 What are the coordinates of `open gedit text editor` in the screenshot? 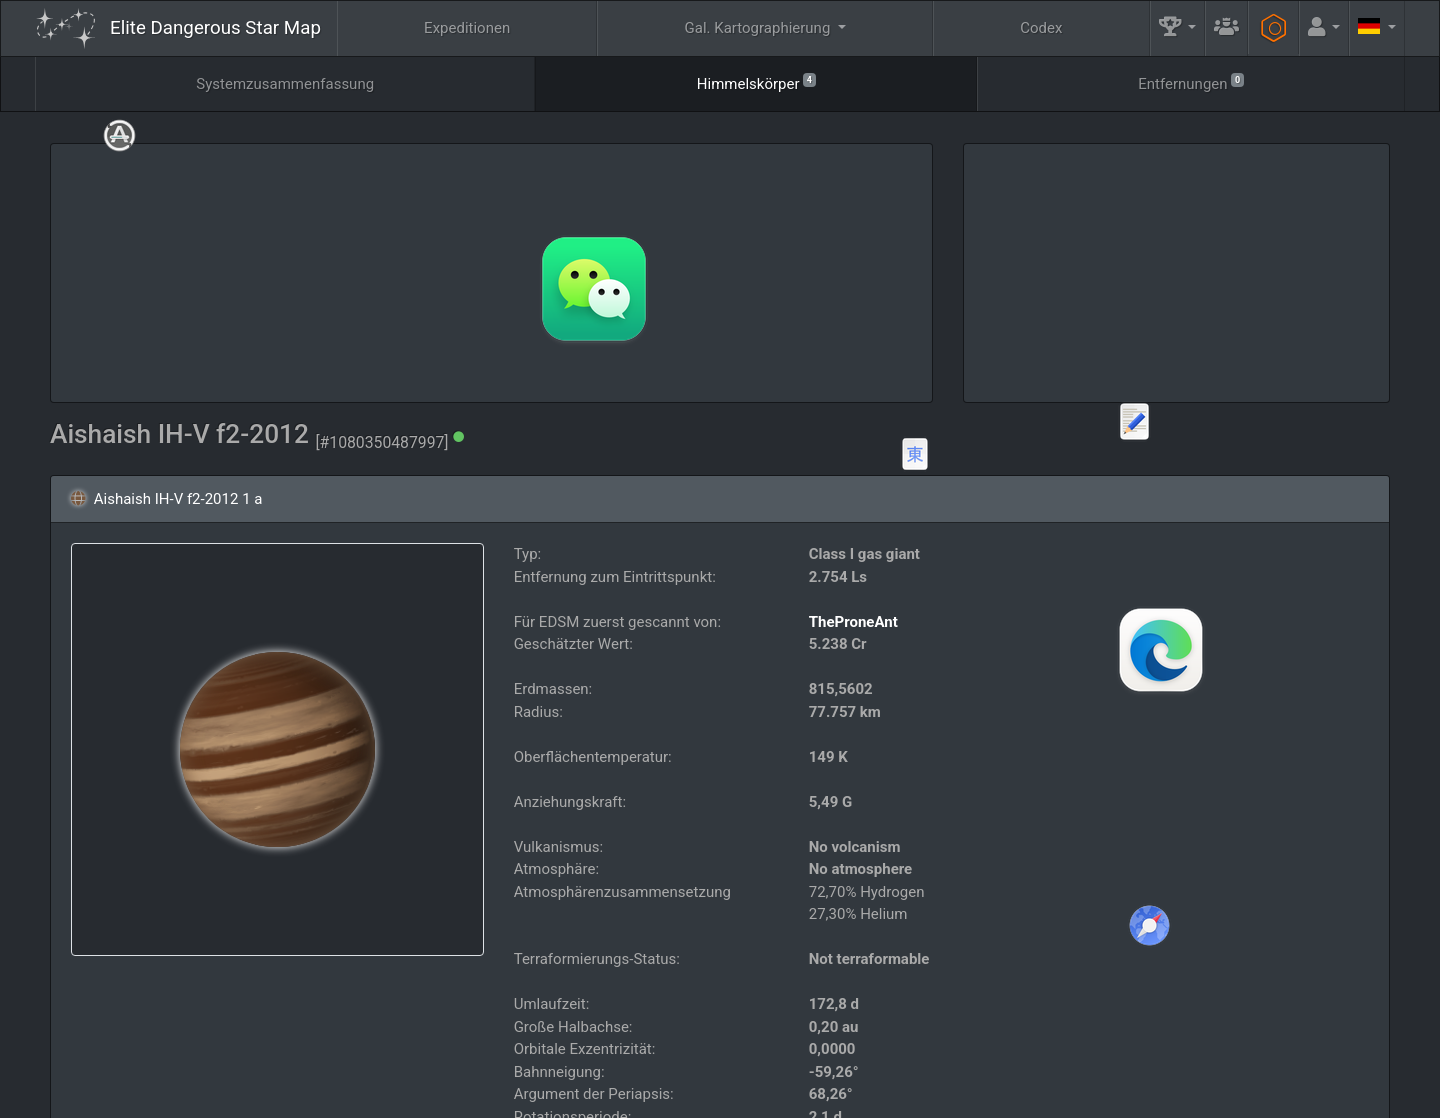 It's located at (1134, 421).